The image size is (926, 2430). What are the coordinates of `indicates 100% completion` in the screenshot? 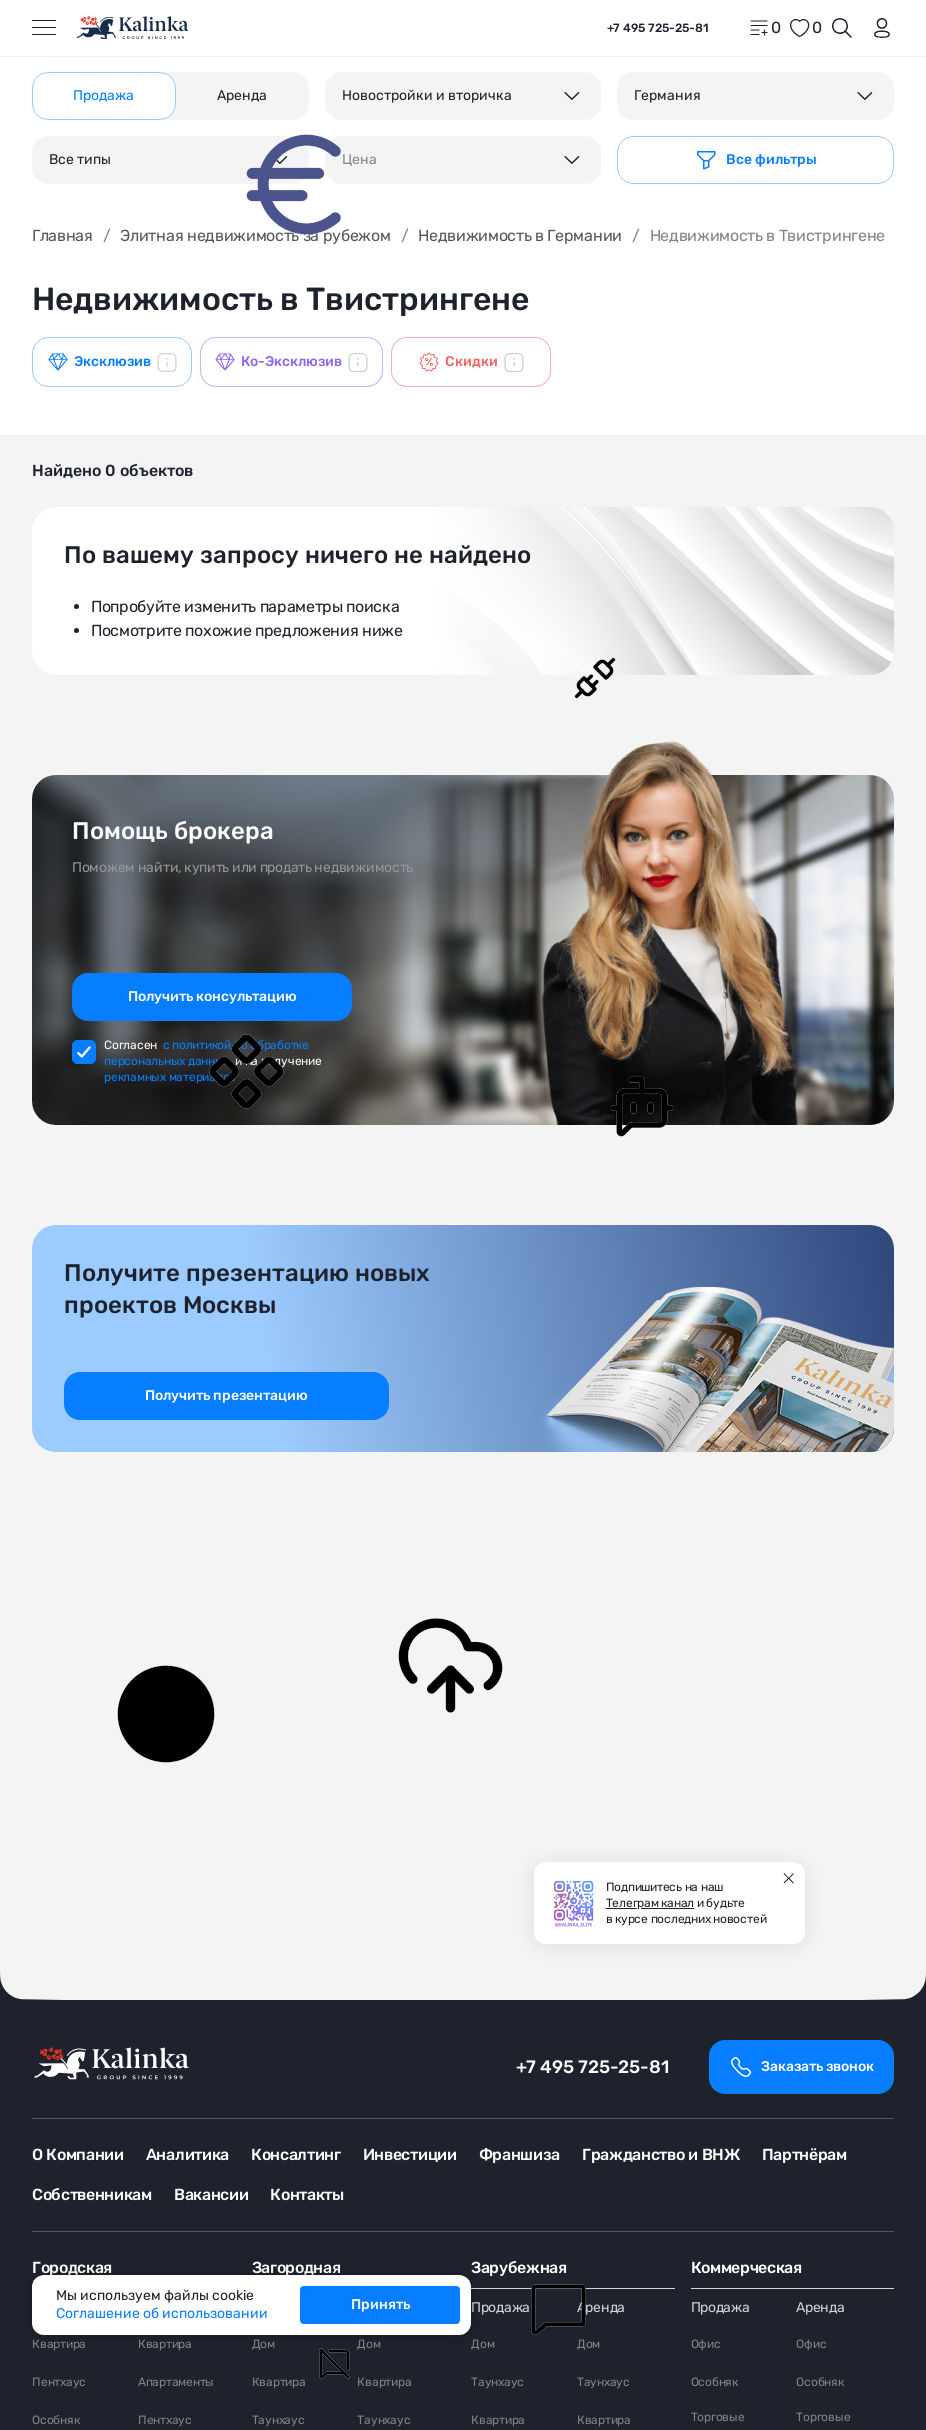 It's located at (166, 1714).